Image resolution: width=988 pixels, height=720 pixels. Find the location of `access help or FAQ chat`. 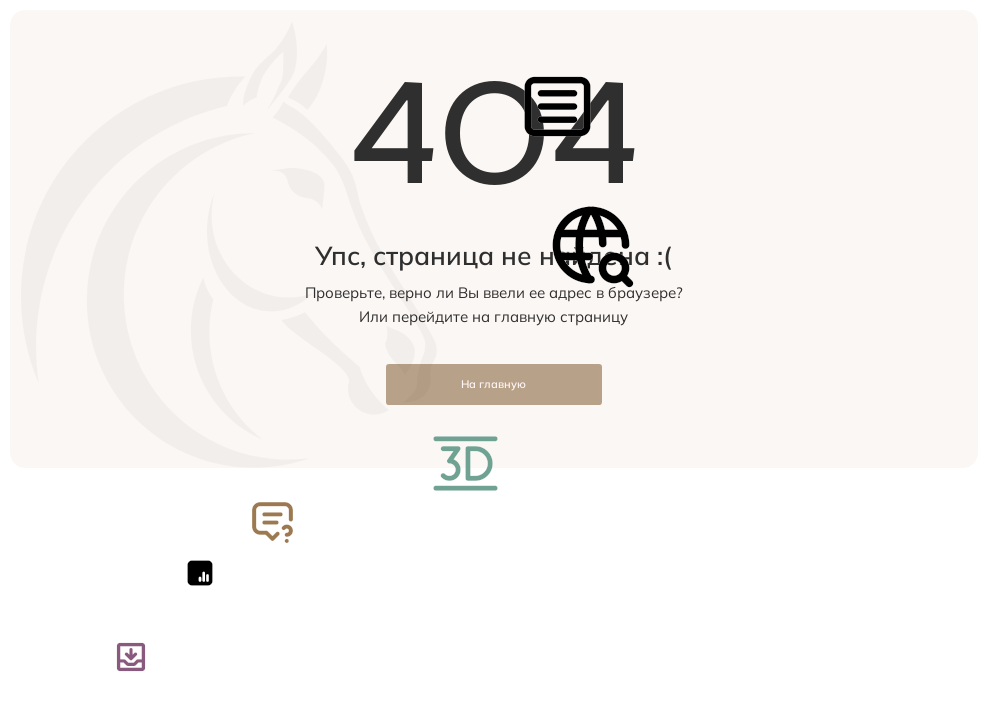

access help or FAQ chat is located at coordinates (272, 520).